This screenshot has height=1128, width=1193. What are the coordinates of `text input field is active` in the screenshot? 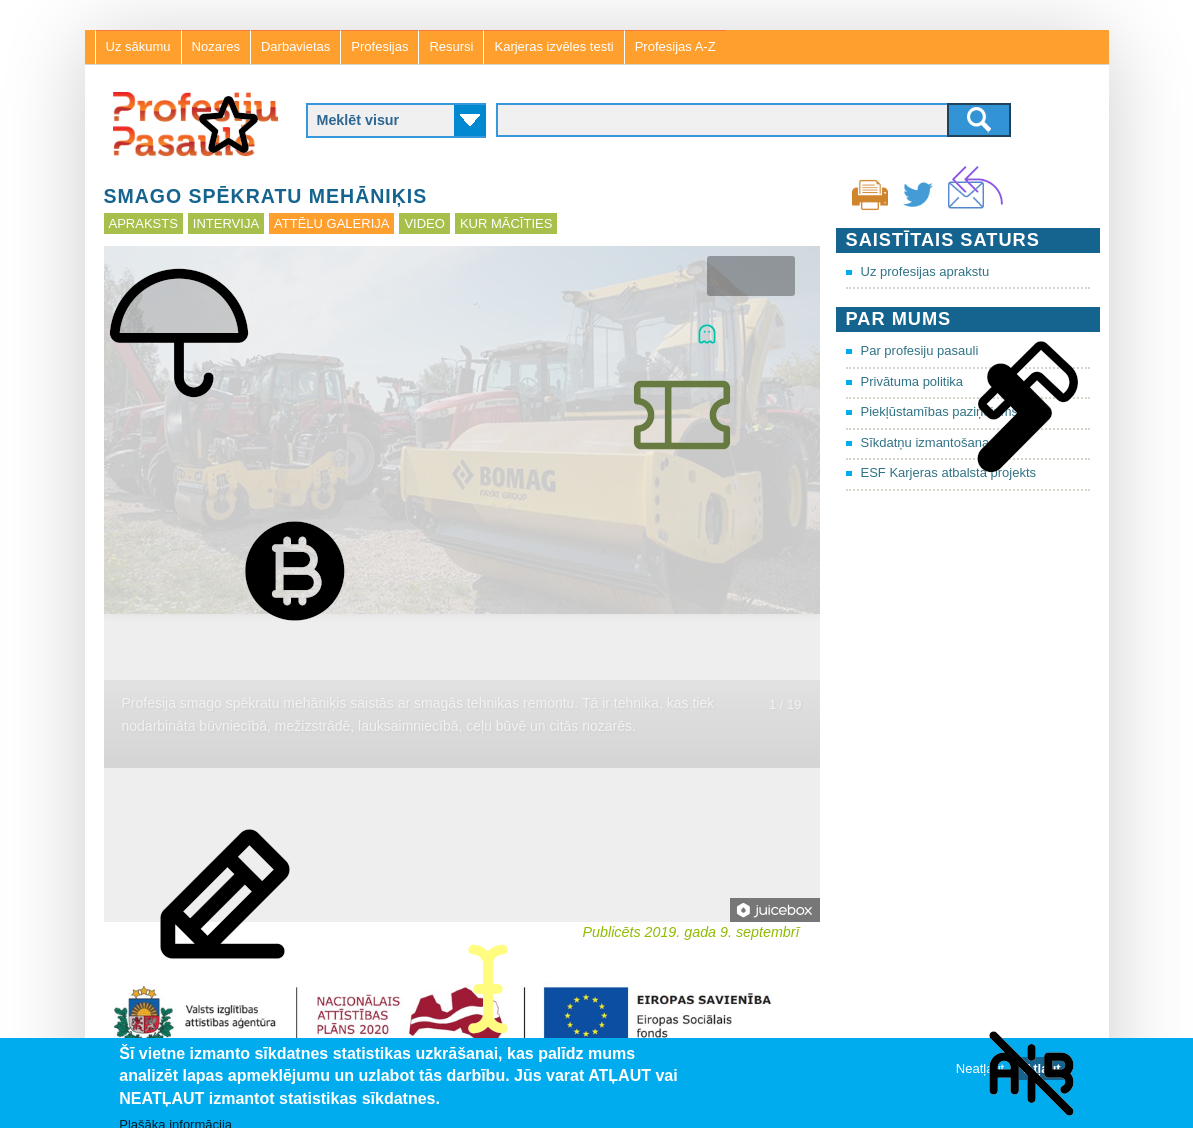 It's located at (488, 989).